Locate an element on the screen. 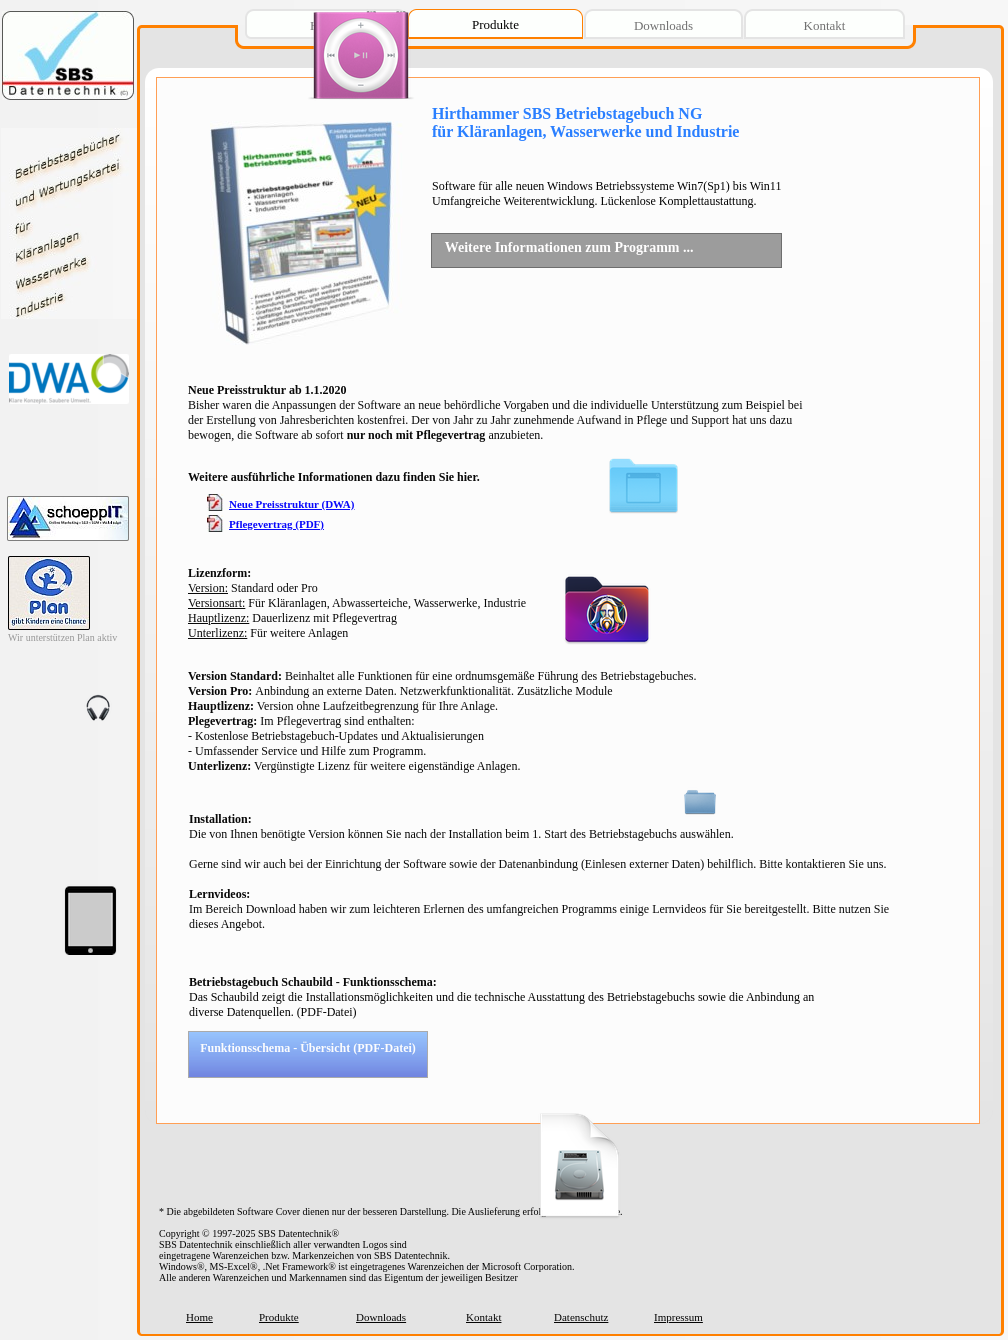  view connected iPad device is located at coordinates (90, 919).